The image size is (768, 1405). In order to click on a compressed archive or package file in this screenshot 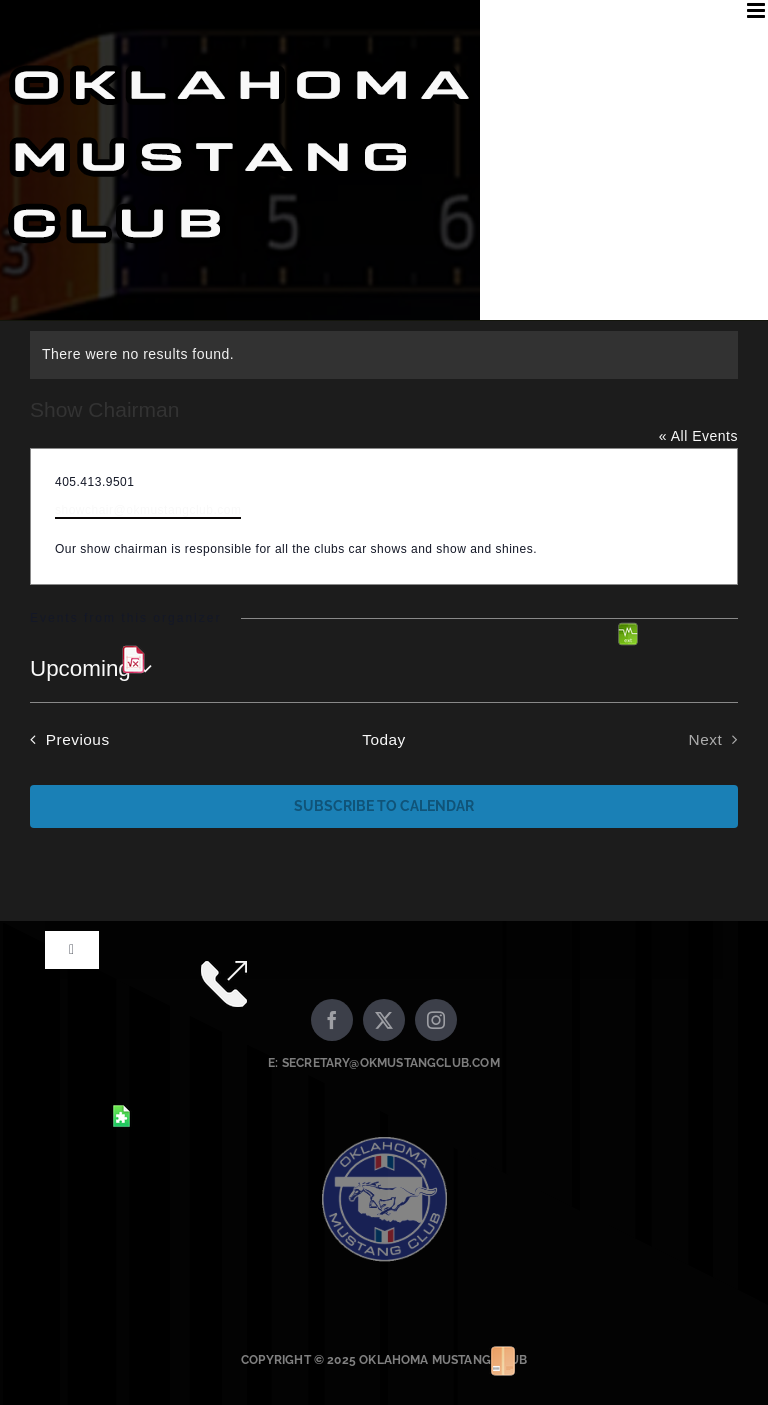, I will do `click(503, 1361)`.